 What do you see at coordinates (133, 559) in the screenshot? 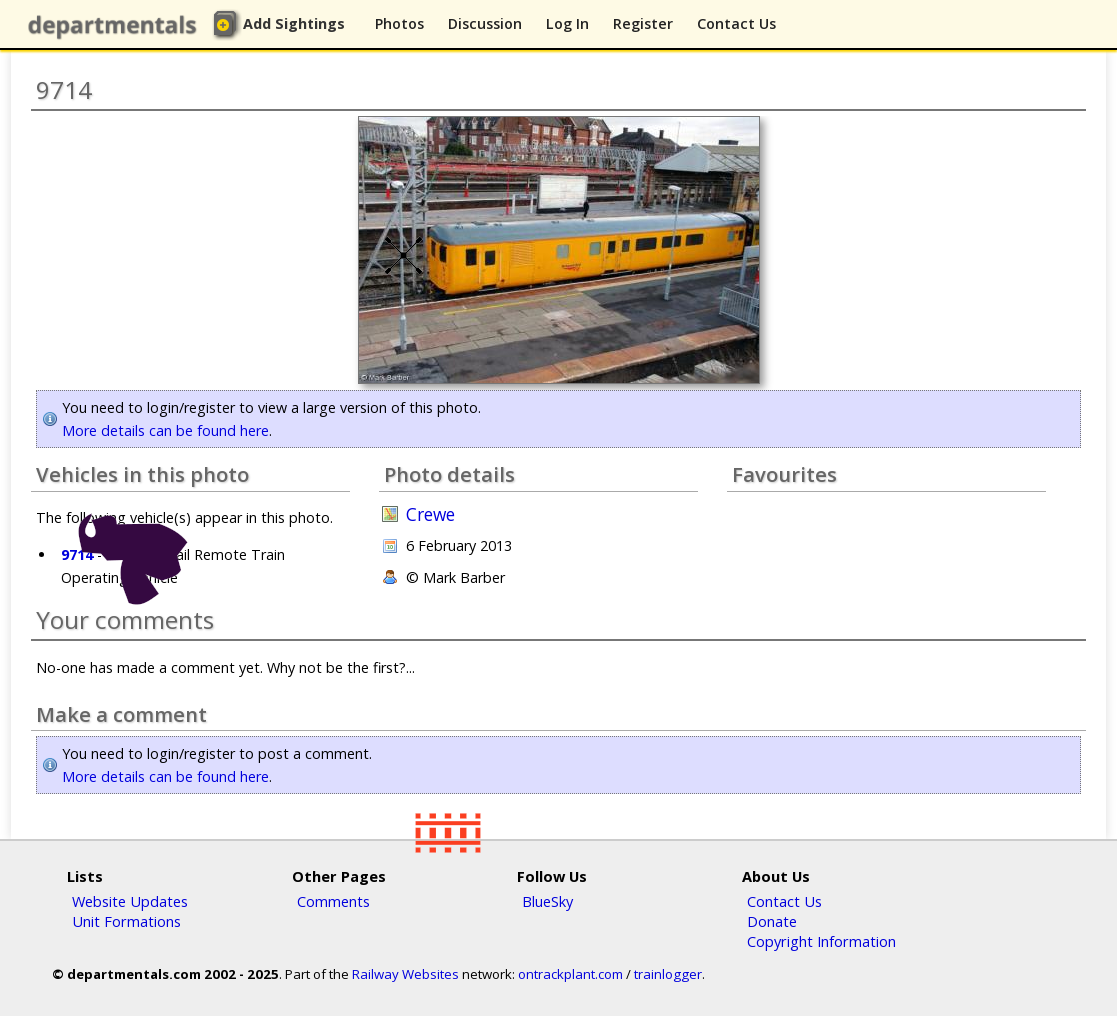
I see `select venezuela as your country or region` at bounding box center [133, 559].